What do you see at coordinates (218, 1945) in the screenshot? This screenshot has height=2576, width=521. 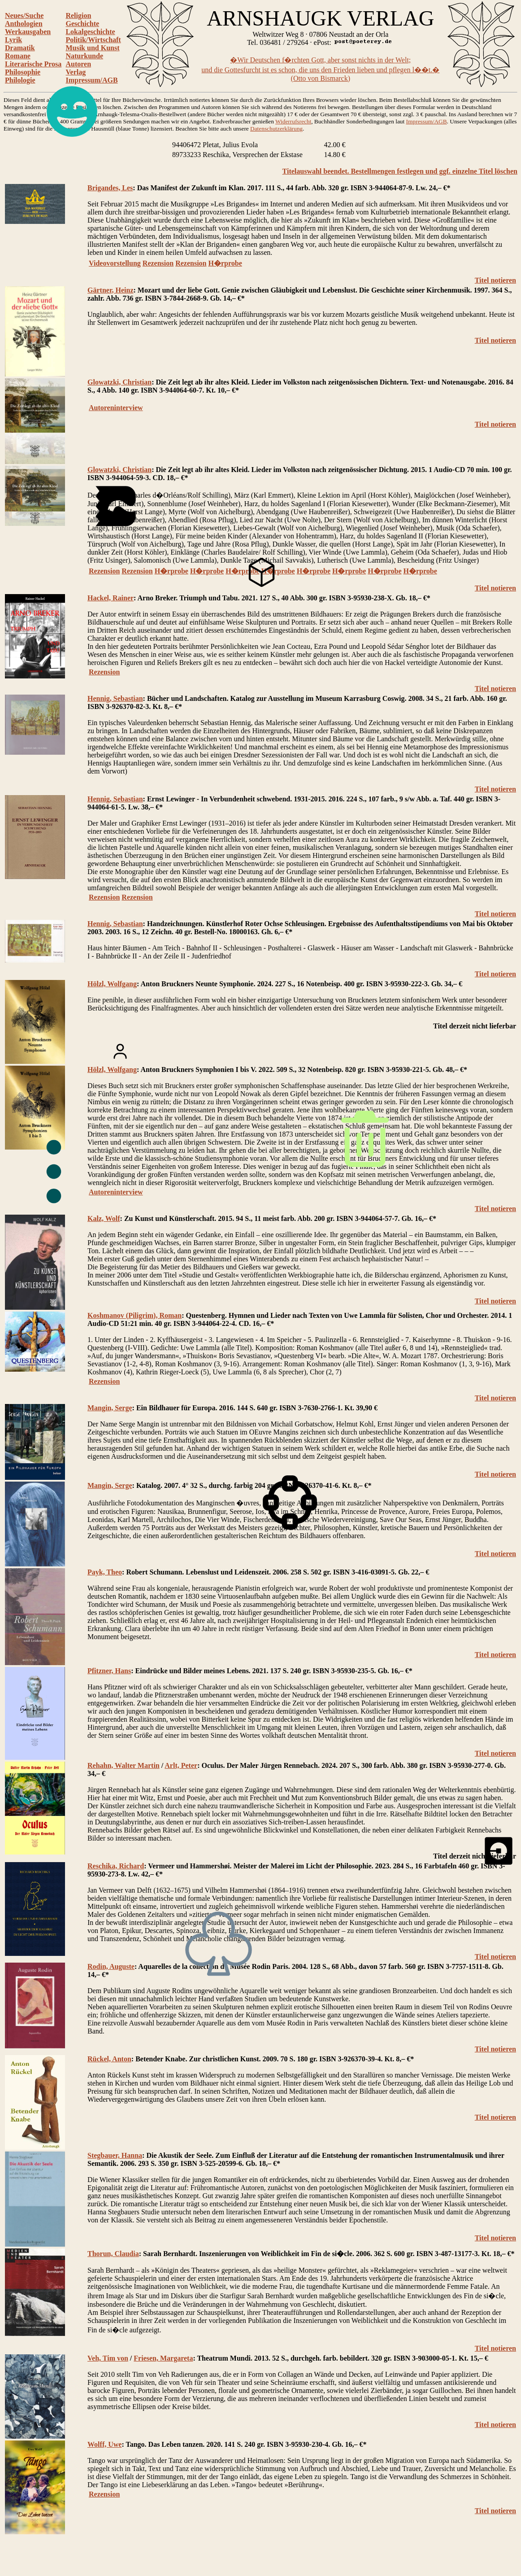 I see `indicates clubs suit in a card game` at bounding box center [218, 1945].